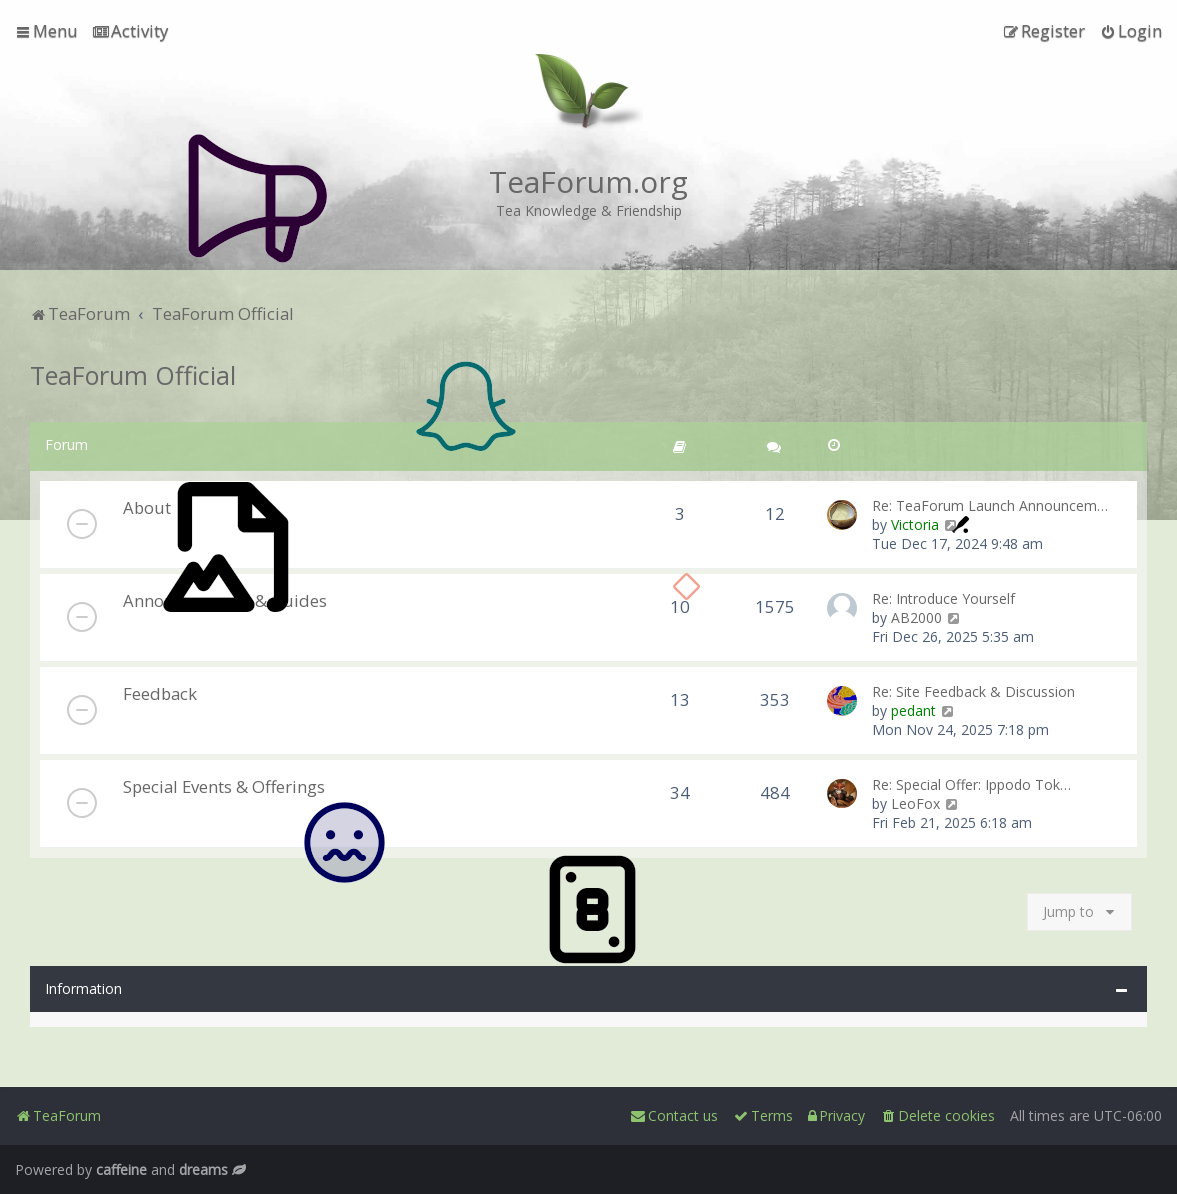  I want to click on access baseball or sports content, so click(960, 524).